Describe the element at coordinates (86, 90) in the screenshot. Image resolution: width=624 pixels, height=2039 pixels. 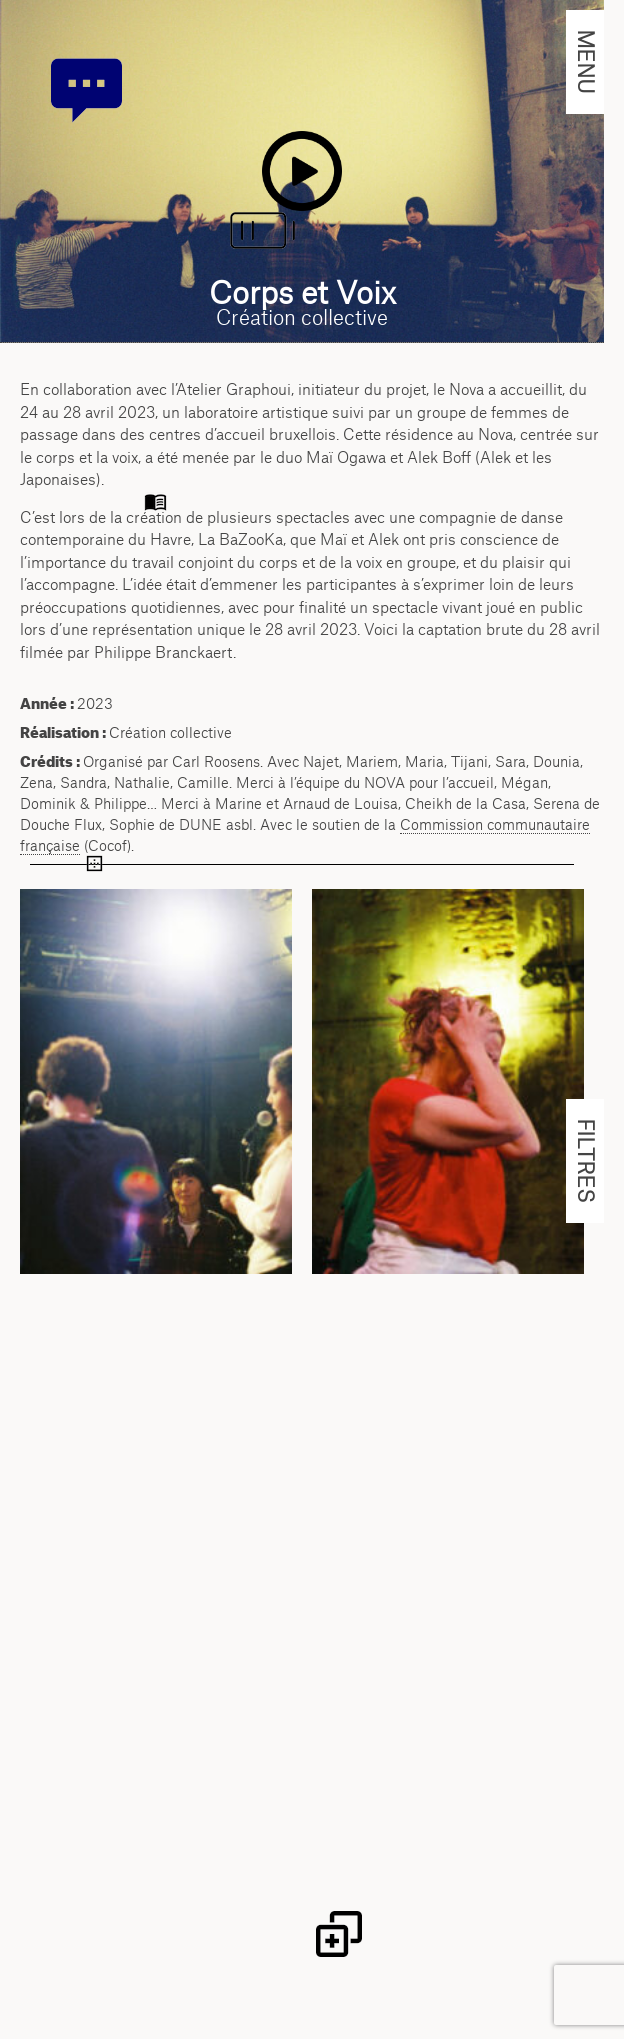
I see `open chat or messaging` at that location.